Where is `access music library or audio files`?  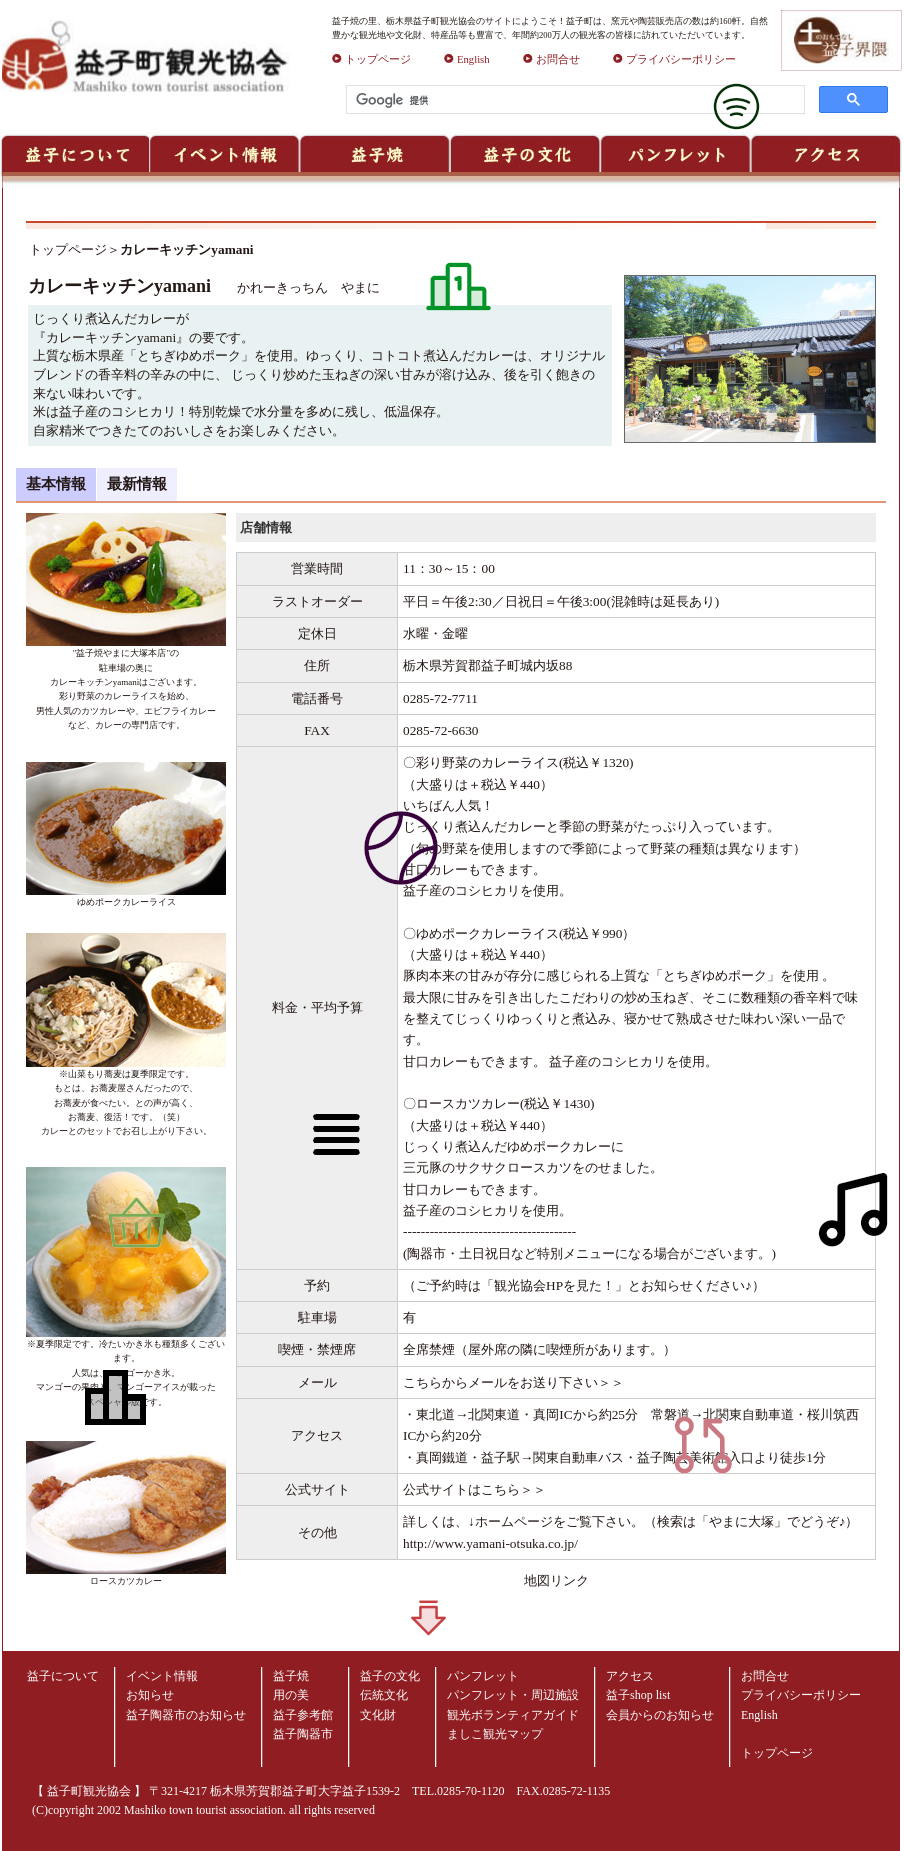 access music library or audio files is located at coordinates (857, 1211).